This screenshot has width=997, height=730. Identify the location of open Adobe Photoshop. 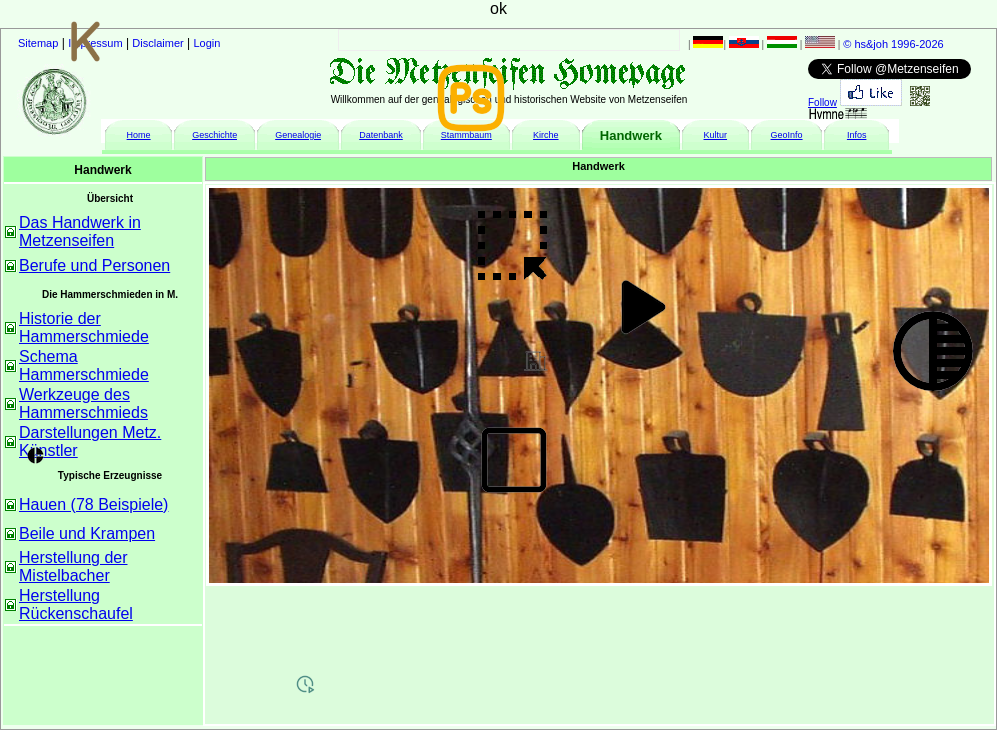
(471, 98).